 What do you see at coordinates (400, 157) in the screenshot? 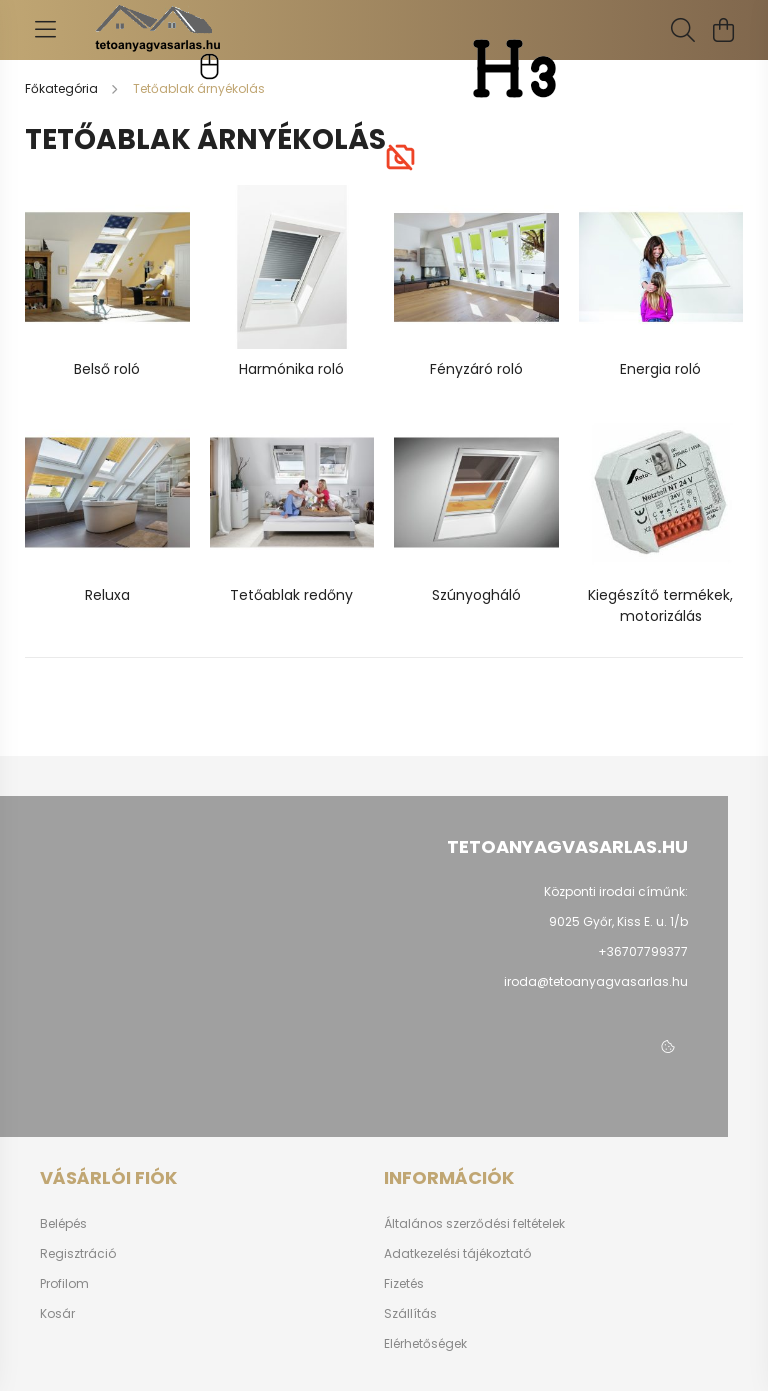
I see `camera access is disabled` at bounding box center [400, 157].